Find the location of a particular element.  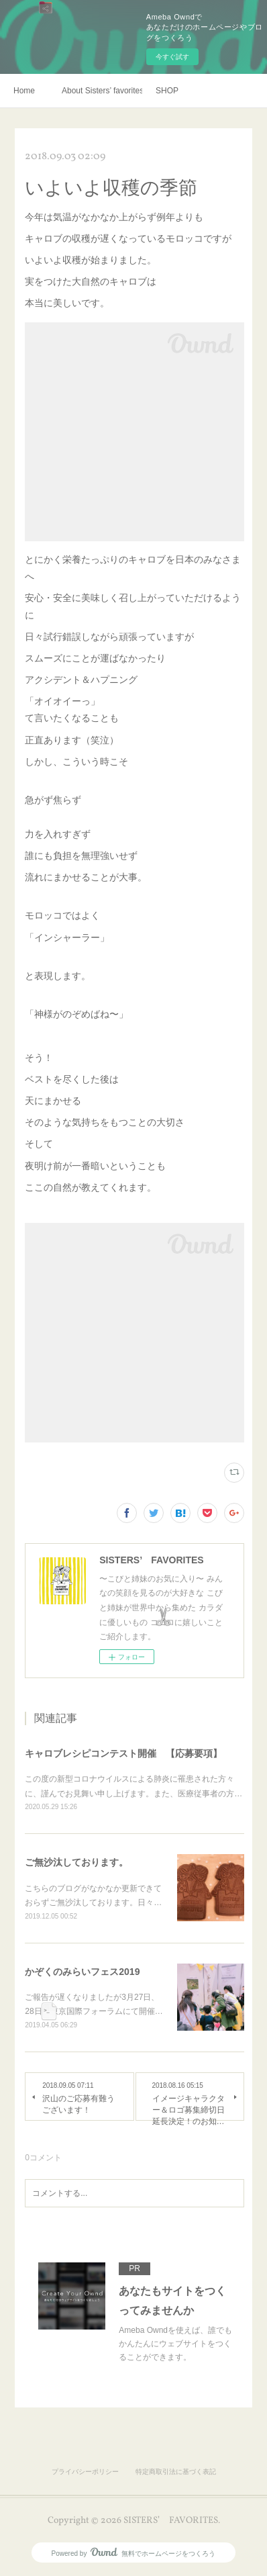

open your public shared folder is located at coordinates (46, 7).